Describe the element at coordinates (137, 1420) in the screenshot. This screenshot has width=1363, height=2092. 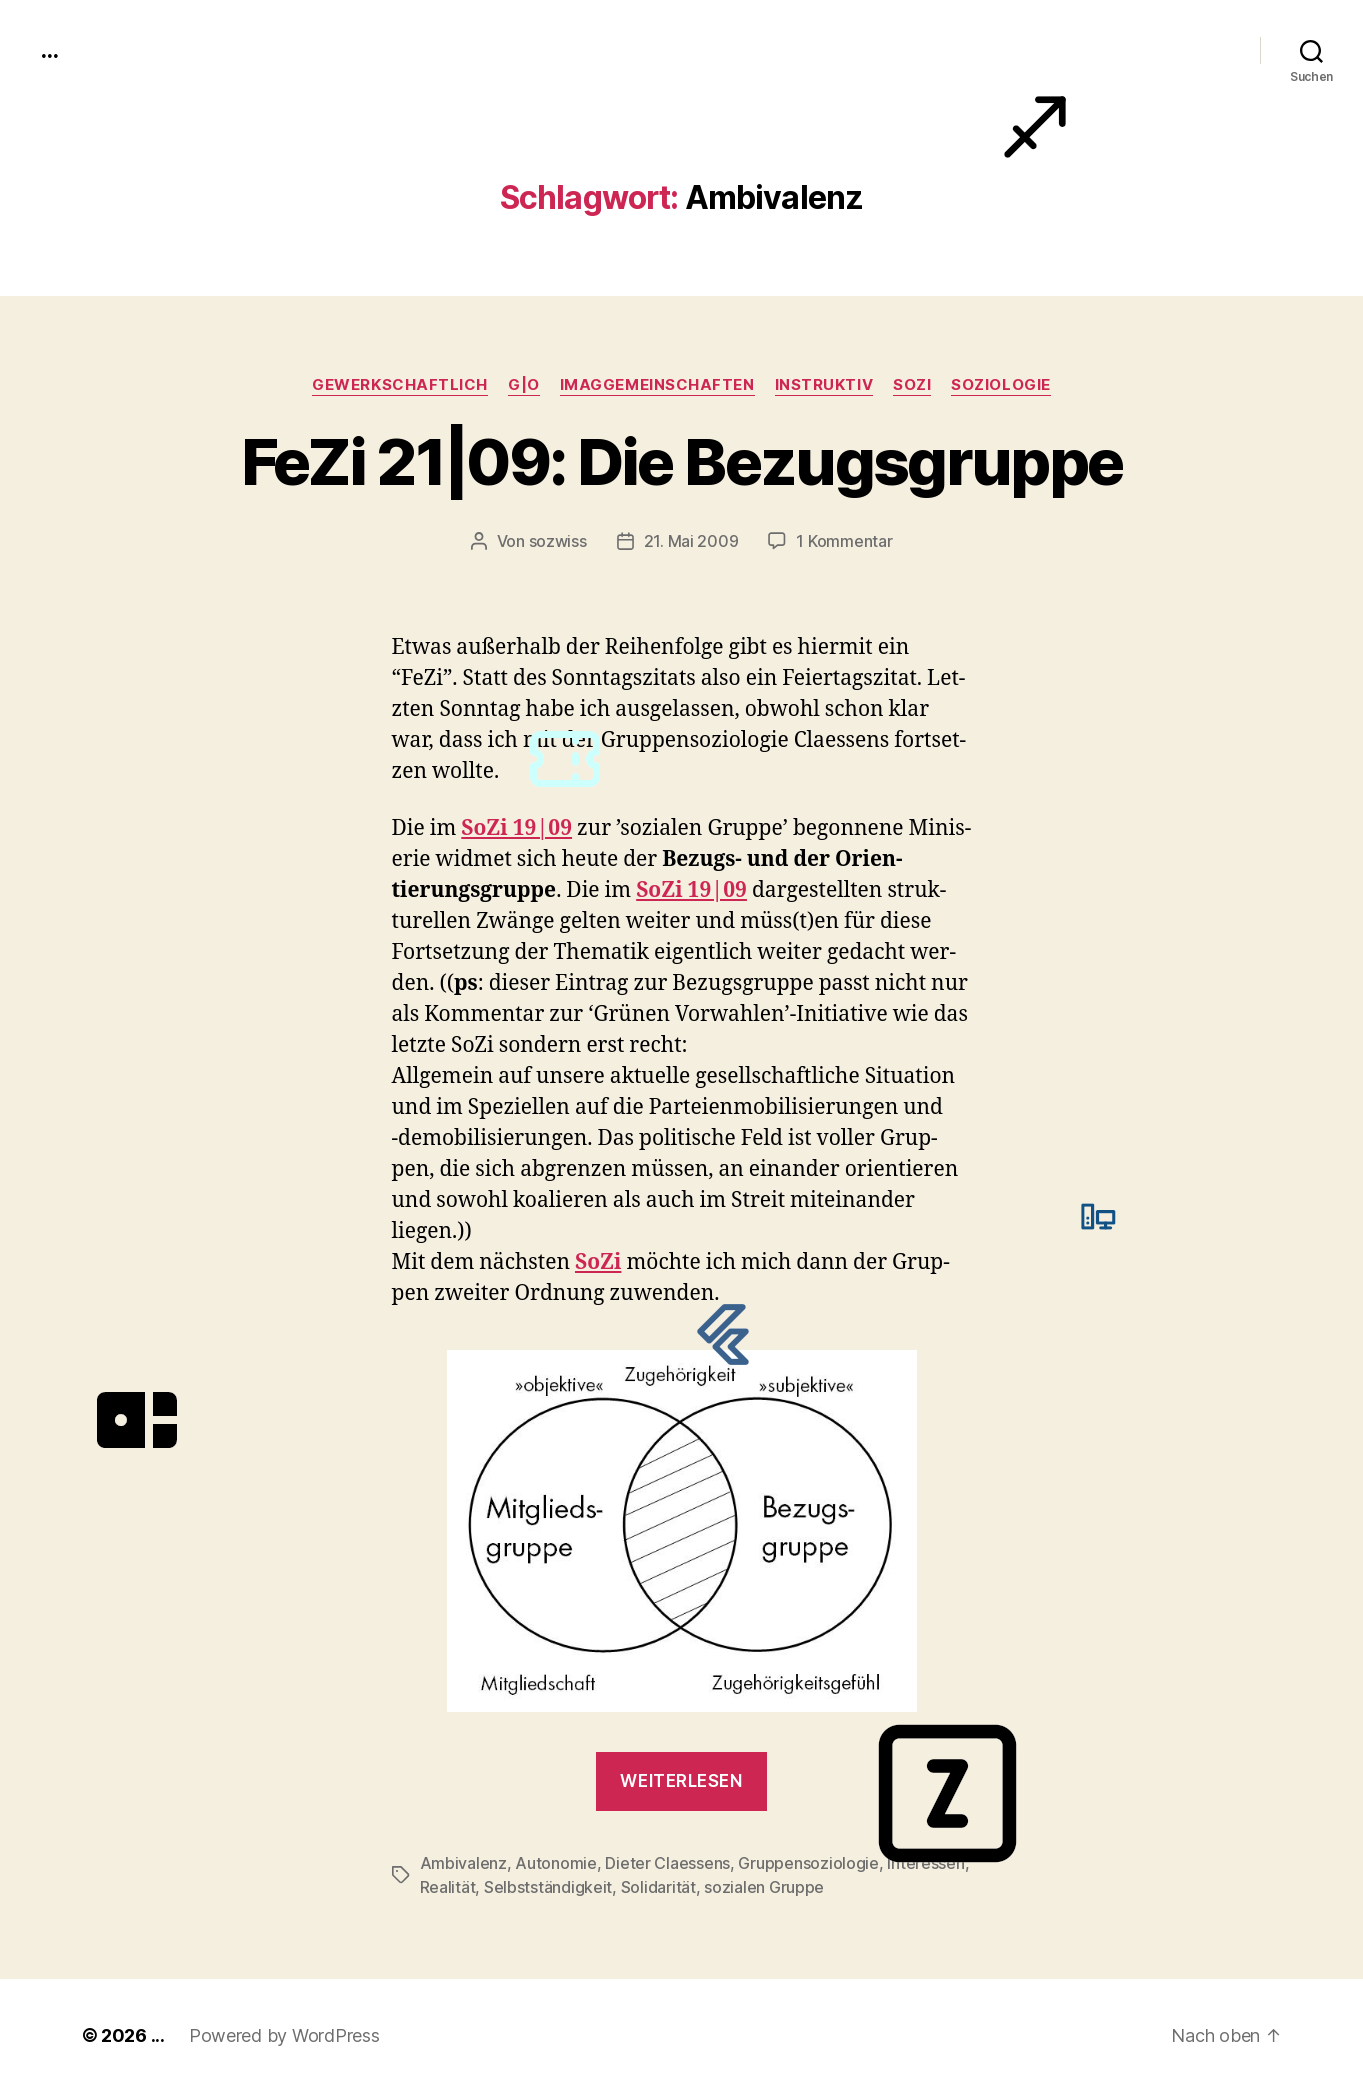
I see `access bento box or meal ordering feature` at that location.